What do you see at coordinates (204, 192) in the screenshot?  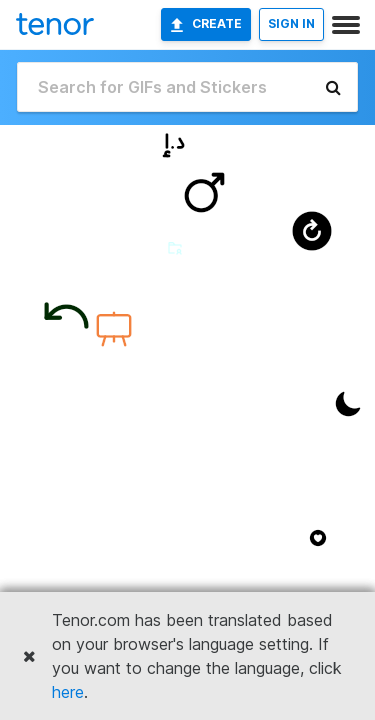 I see `select male gender option` at bounding box center [204, 192].